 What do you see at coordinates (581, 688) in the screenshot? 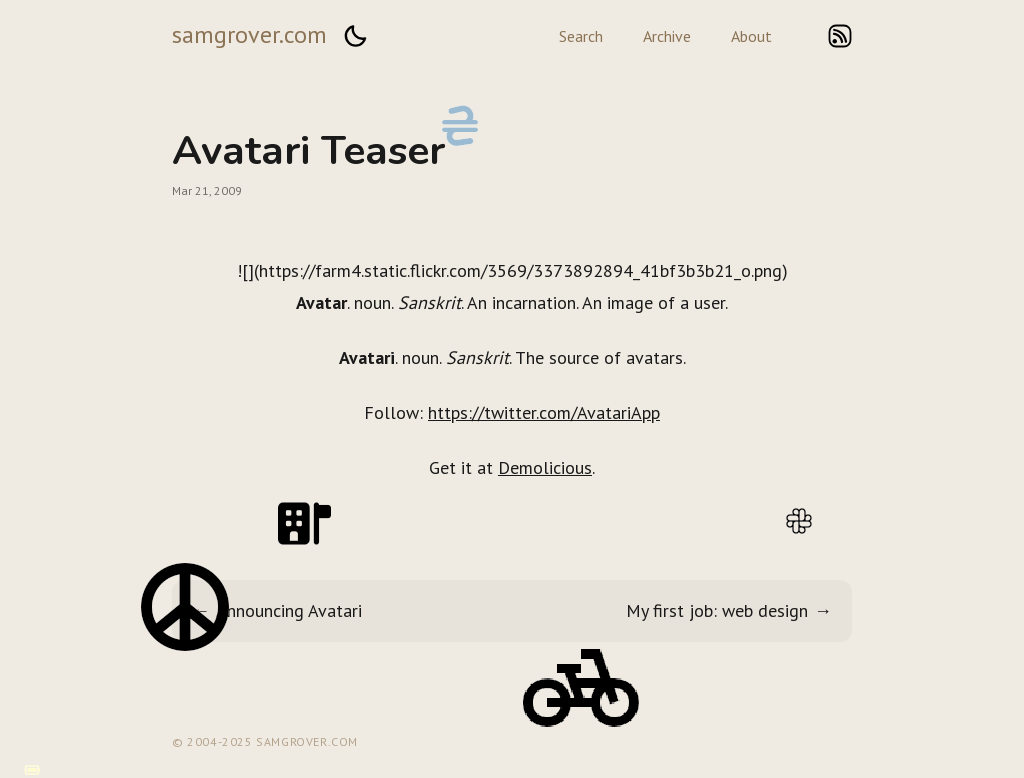
I see `access bike routes or cycling directions` at bounding box center [581, 688].